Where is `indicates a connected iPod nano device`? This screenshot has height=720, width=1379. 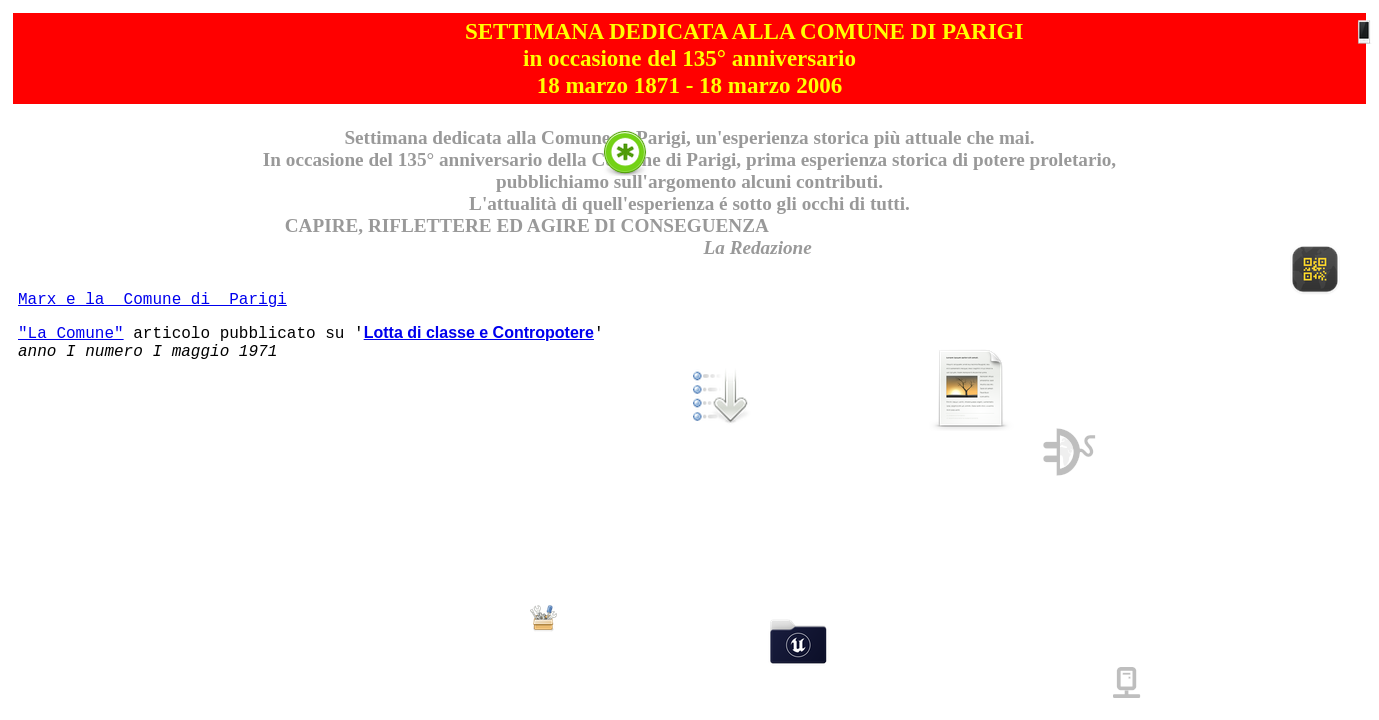
indicates a connected iPod nano device is located at coordinates (1364, 32).